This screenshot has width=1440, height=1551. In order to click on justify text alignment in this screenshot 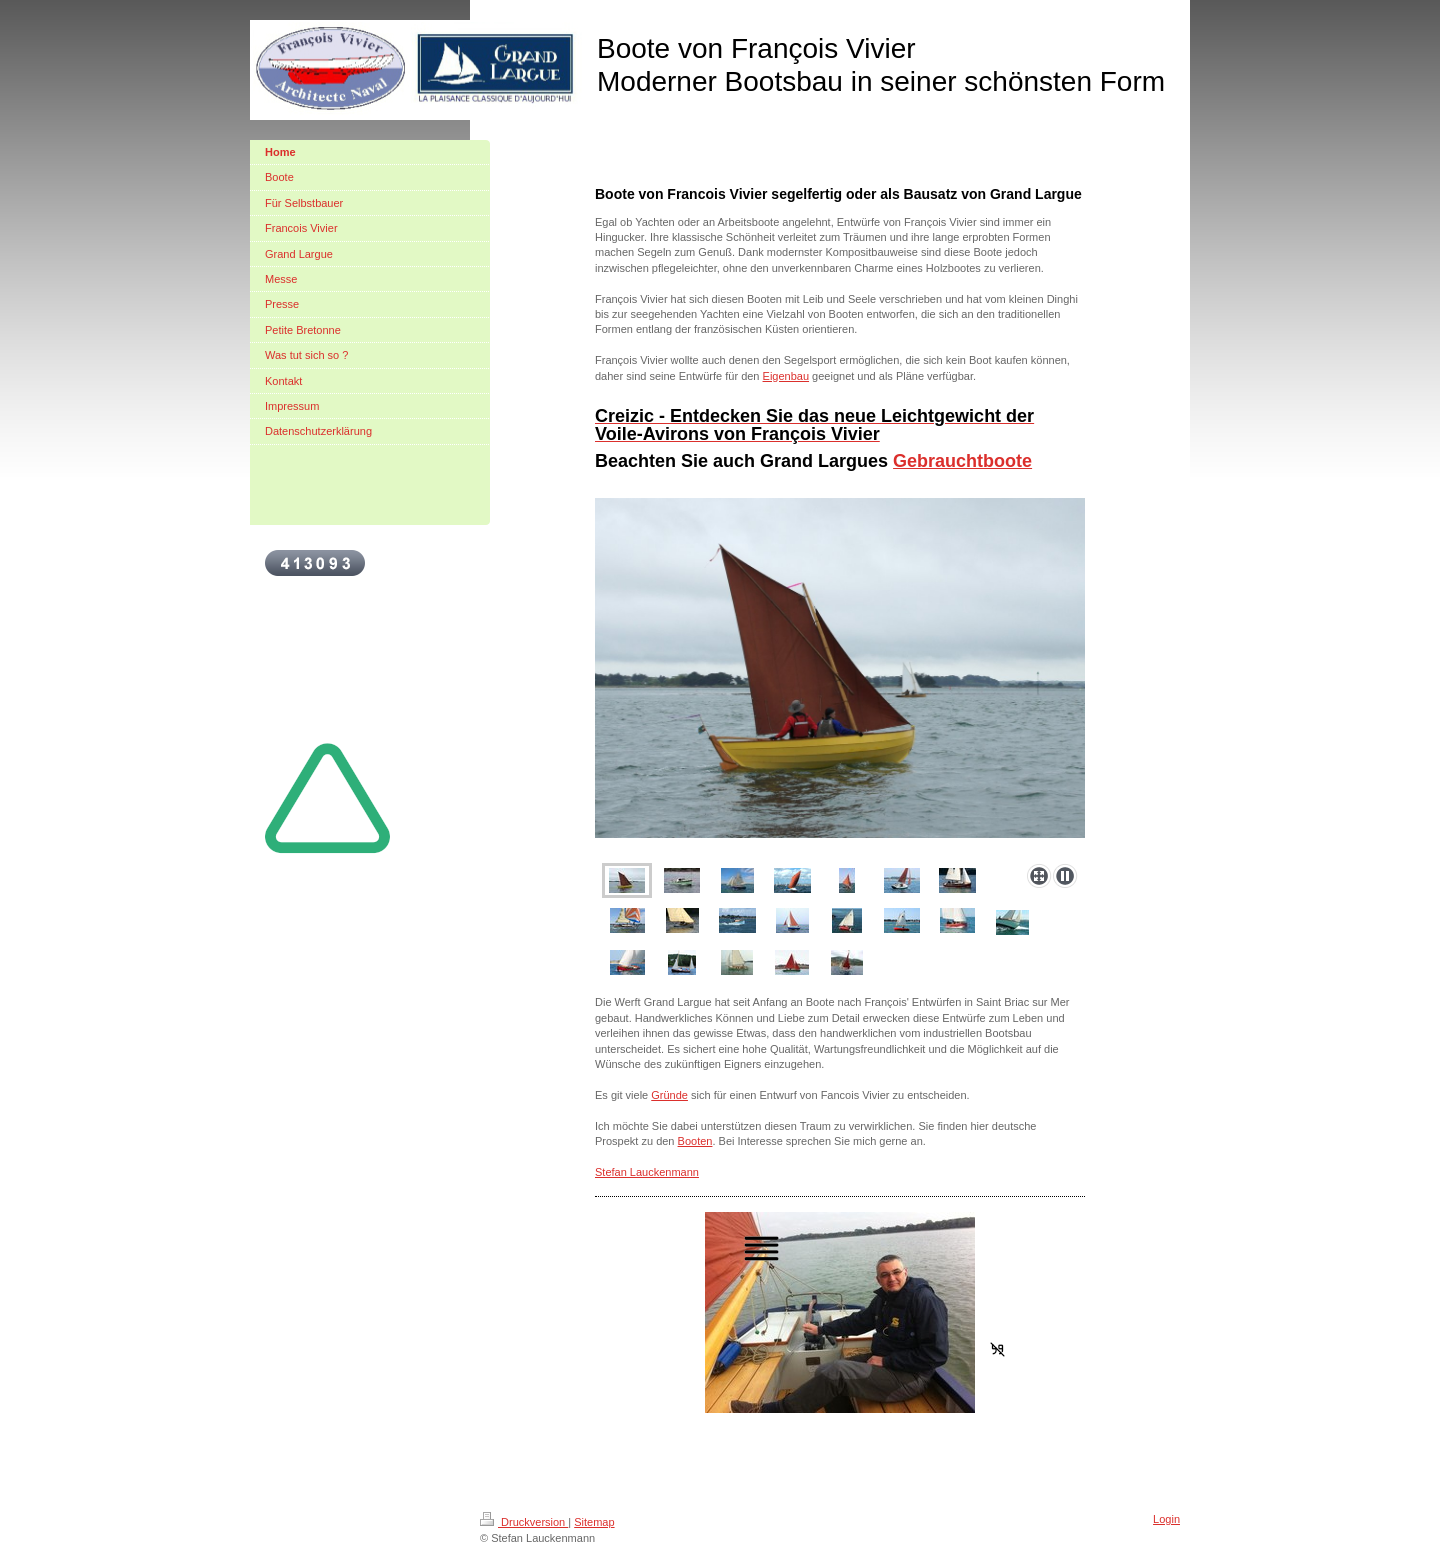, I will do `click(761, 1248)`.